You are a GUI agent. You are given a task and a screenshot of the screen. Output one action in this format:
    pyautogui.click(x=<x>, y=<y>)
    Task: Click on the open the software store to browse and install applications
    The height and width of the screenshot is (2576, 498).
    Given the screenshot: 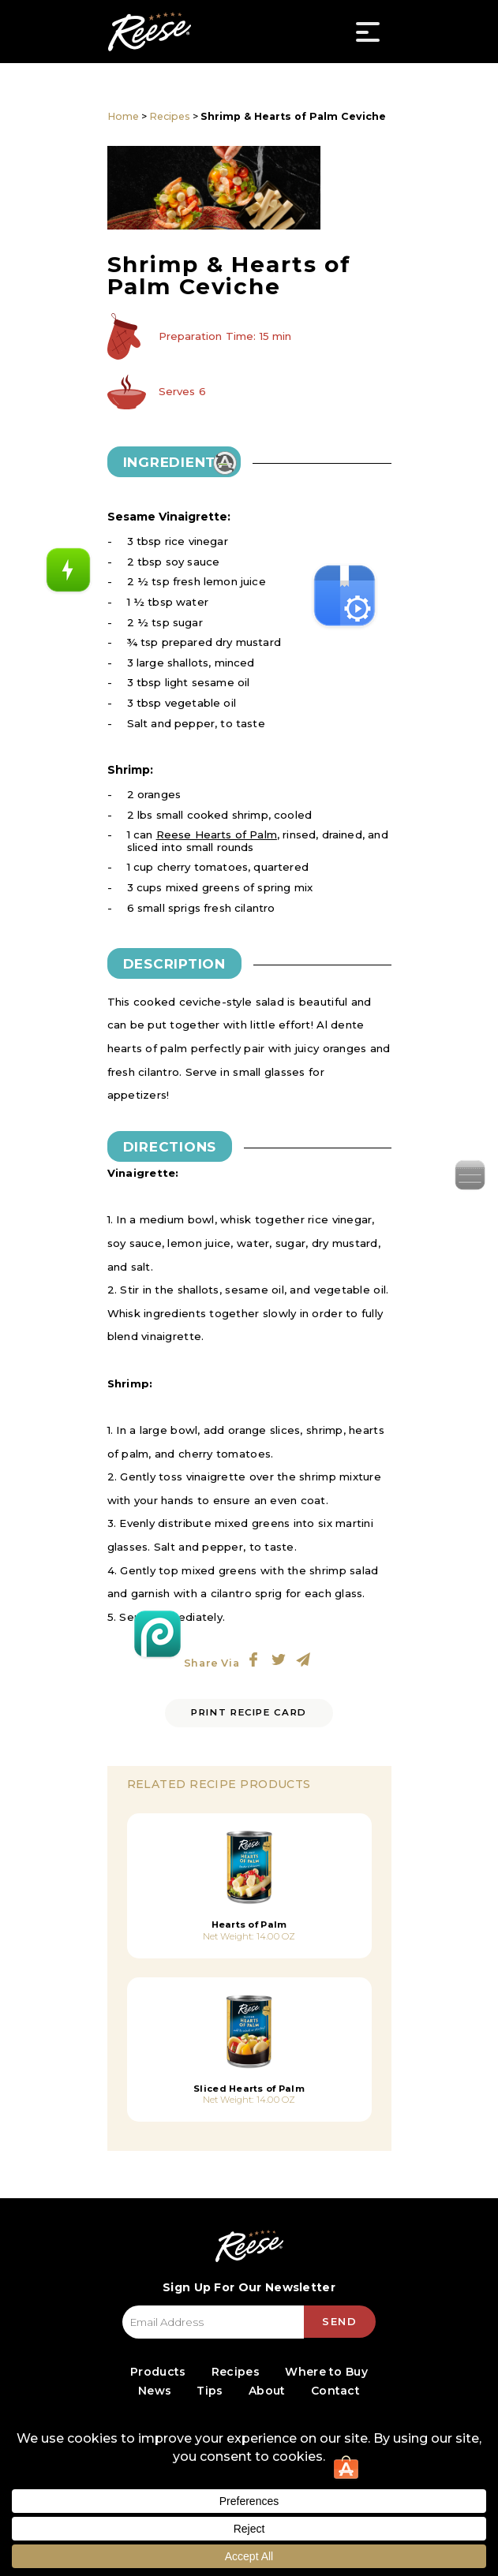 What is the action you would take?
    pyautogui.click(x=346, y=2469)
    